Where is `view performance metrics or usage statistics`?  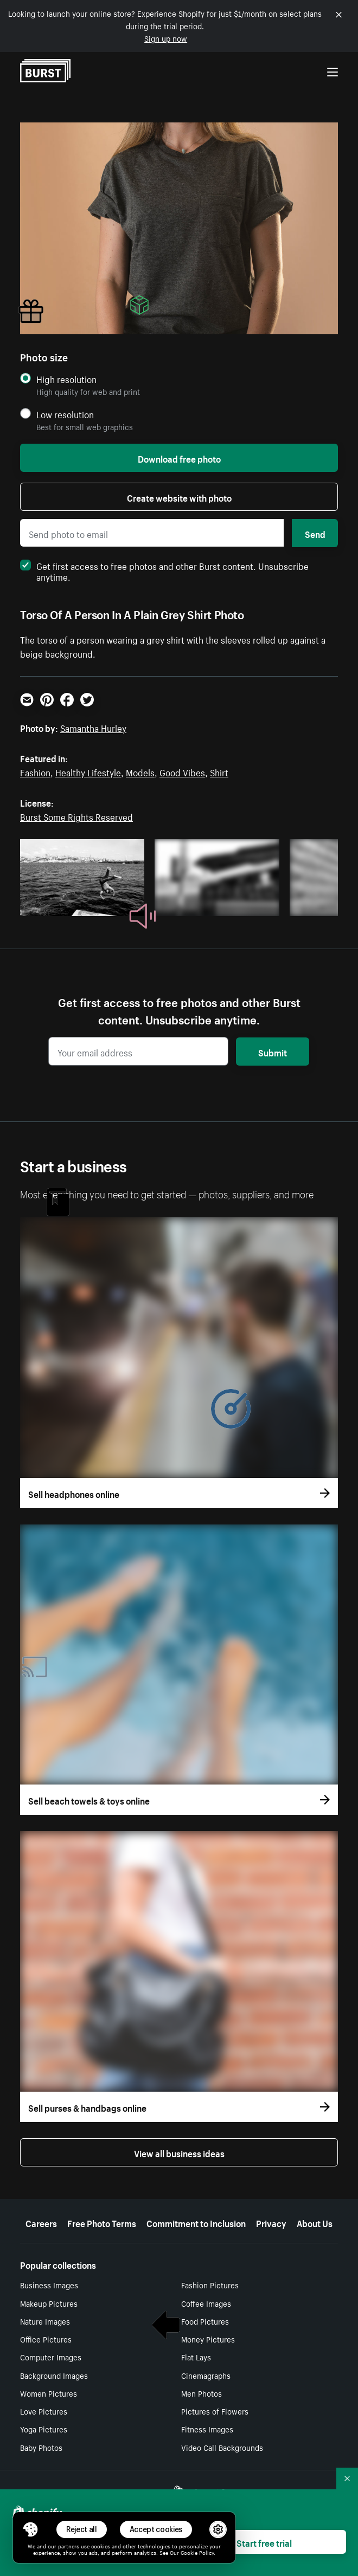
view performance metrics or usage statistics is located at coordinates (231, 1409).